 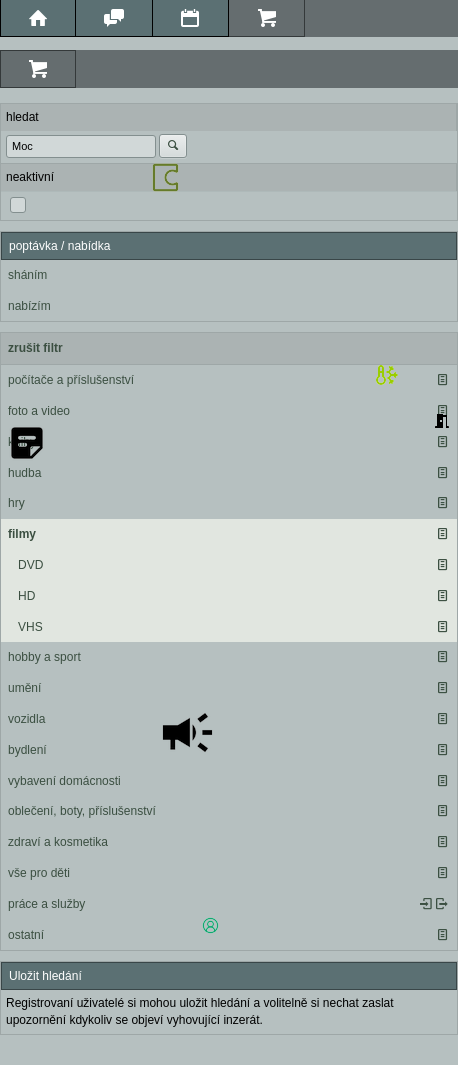 What do you see at coordinates (187, 732) in the screenshot?
I see `view announcements or notifications` at bounding box center [187, 732].